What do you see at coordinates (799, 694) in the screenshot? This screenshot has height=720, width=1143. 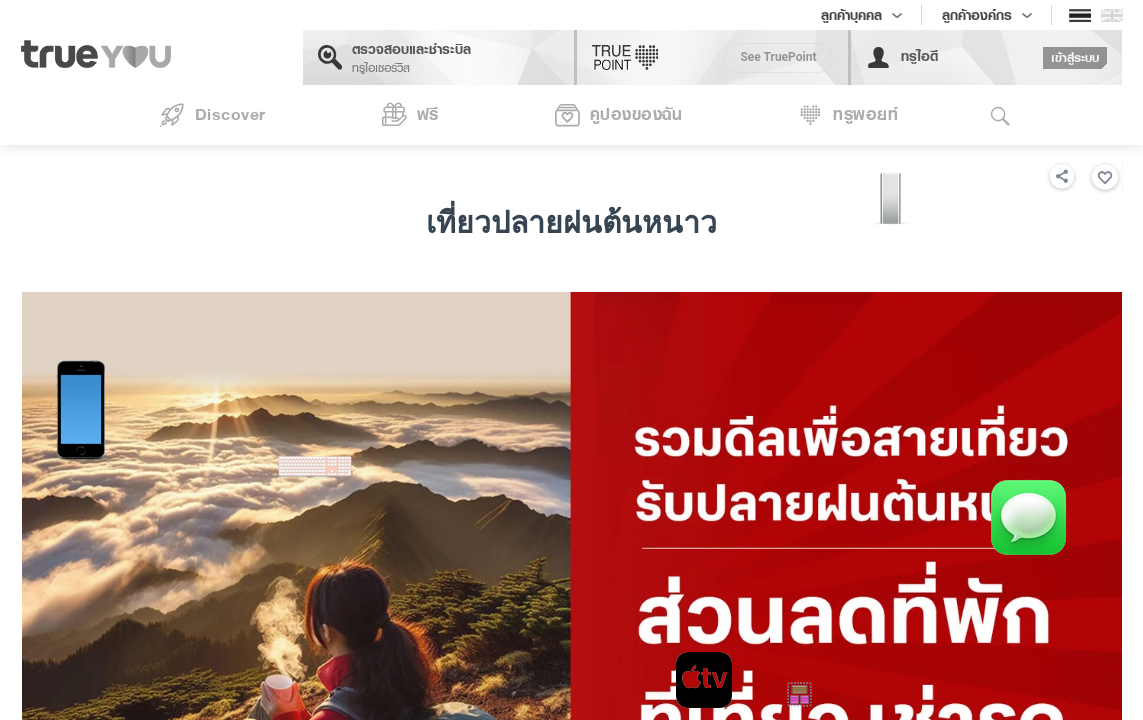 I see `select all items in the current view` at bounding box center [799, 694].